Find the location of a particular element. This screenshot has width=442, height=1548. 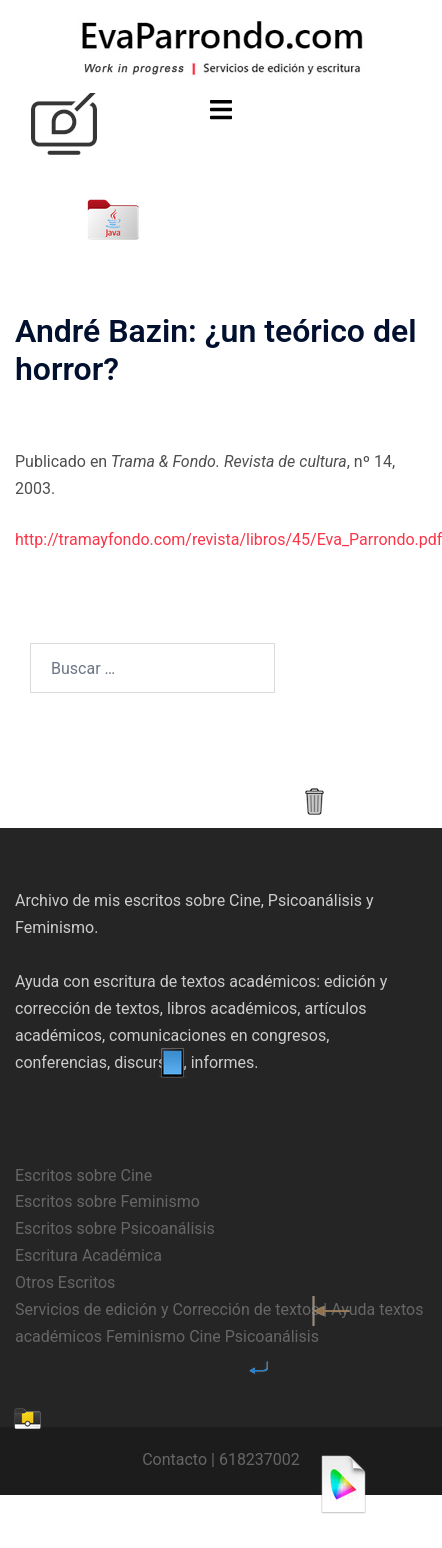

reply to the sender of an email is located at coordinates (258, 1366).